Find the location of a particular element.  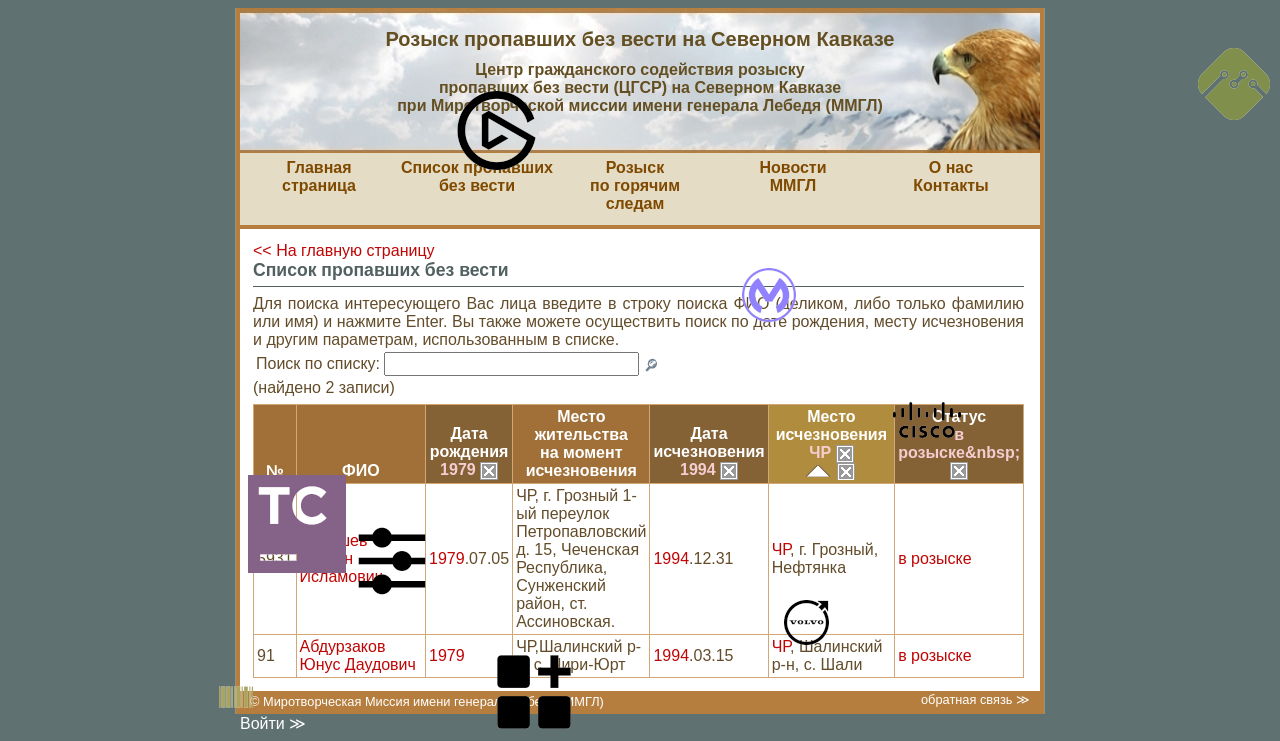

add a new function or module is located at coordinates (534, 692).